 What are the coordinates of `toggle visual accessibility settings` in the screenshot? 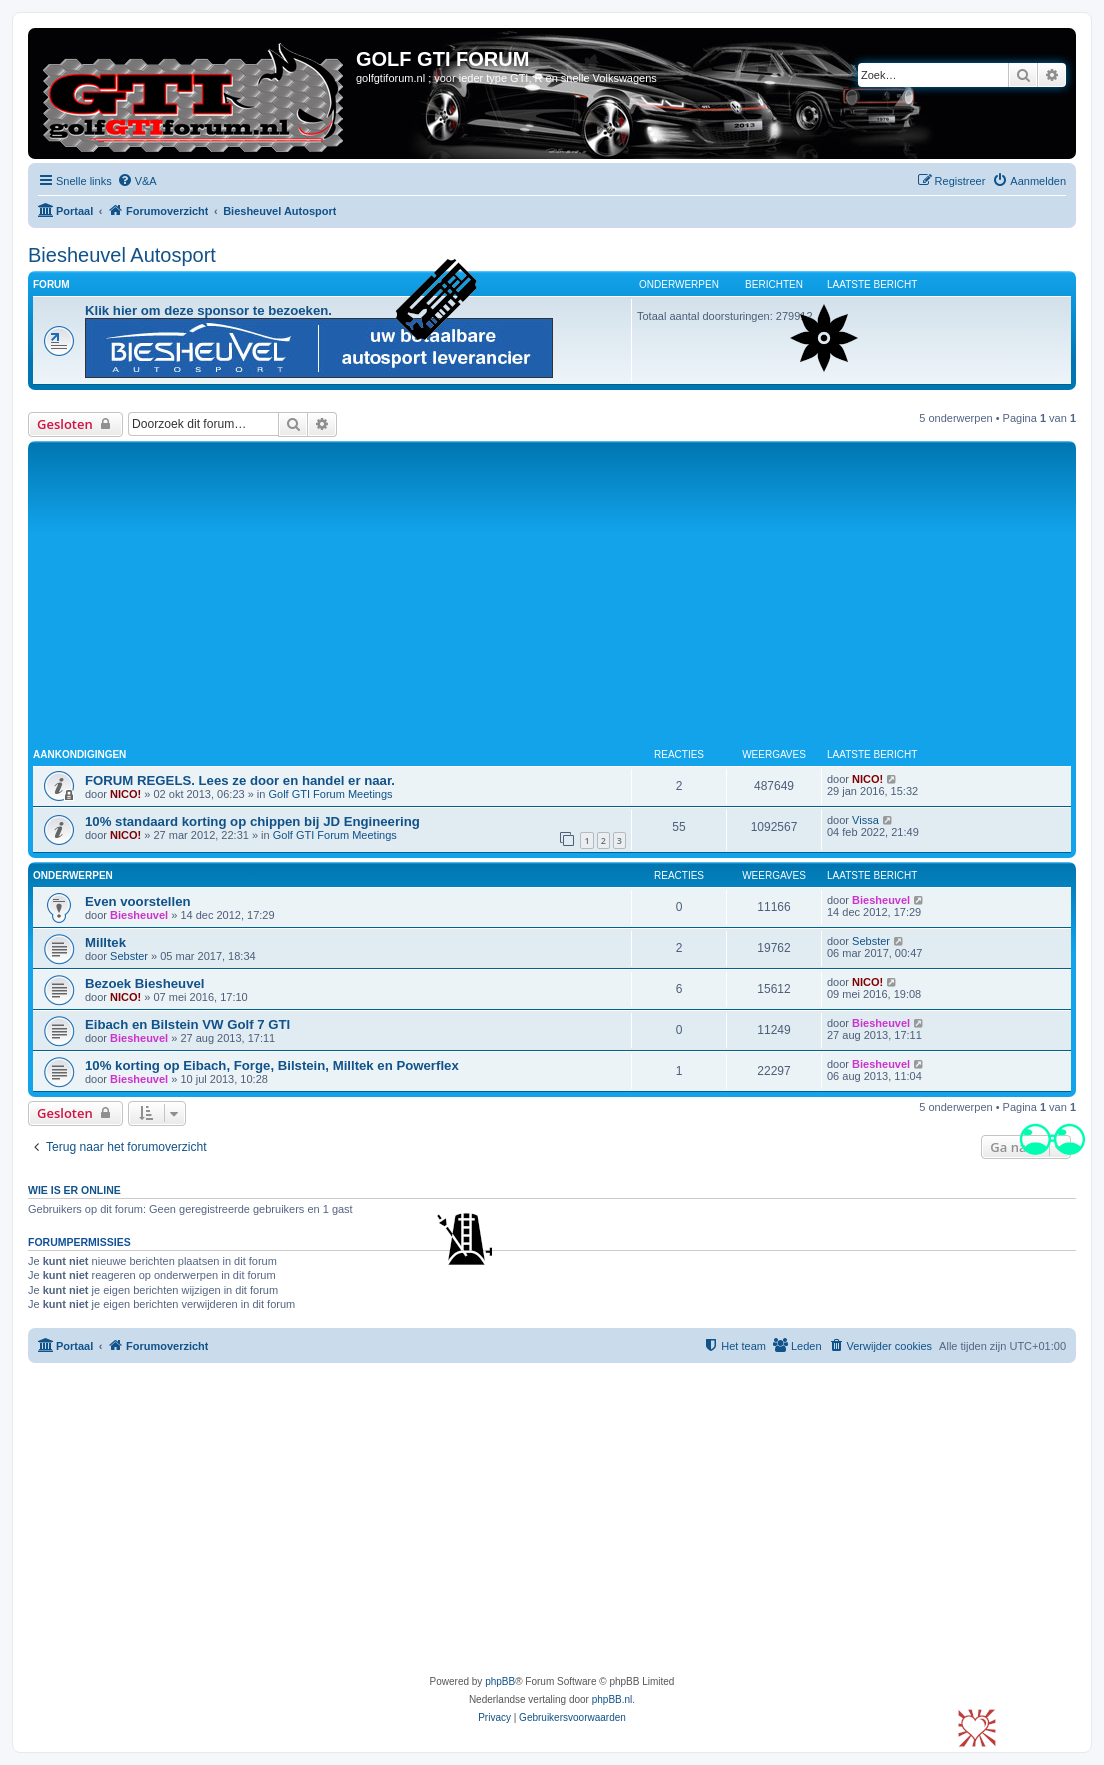 It's located at (1053, 1138).